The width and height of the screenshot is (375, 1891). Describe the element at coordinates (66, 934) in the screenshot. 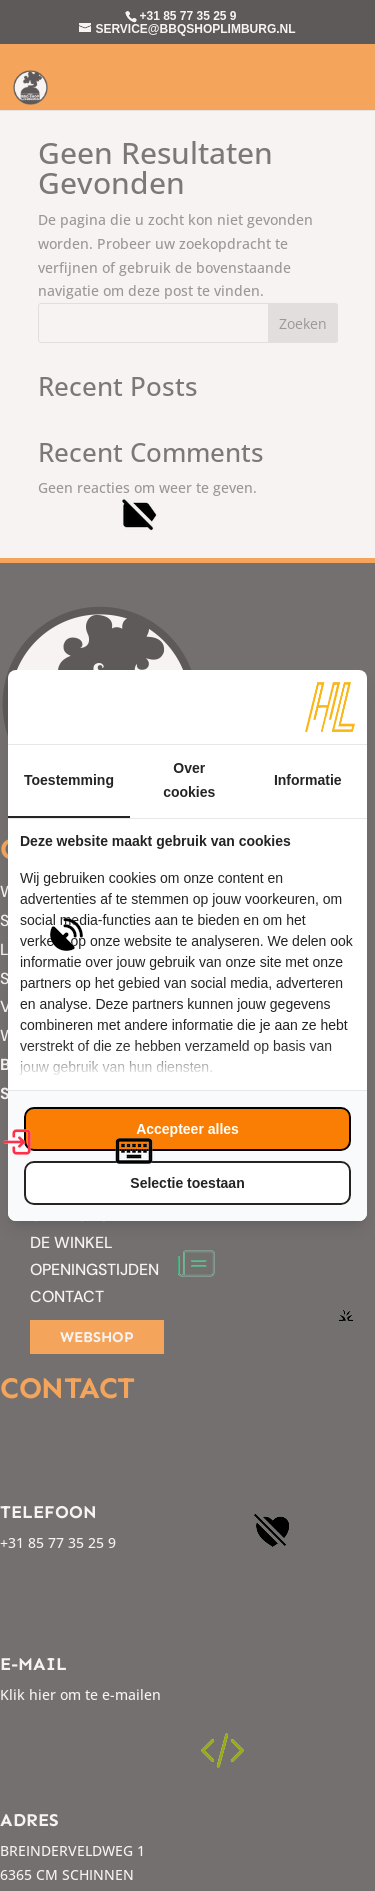

I see `access satellite or broadcast settings` at that location.